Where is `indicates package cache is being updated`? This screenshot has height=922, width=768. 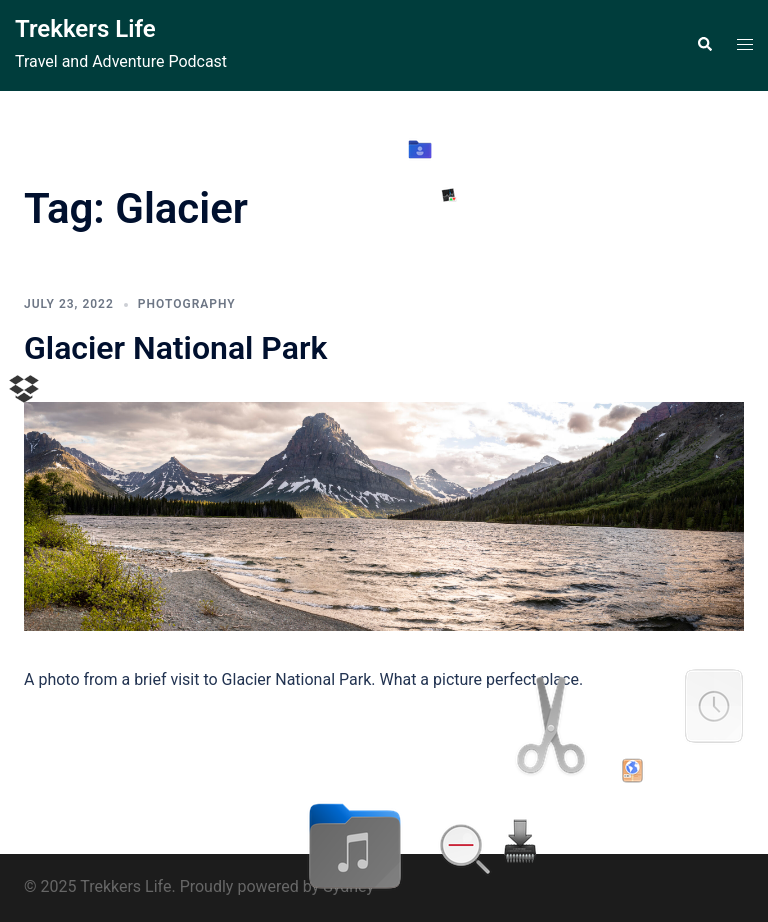 indicates package cache is being updated is located at coordinates (632, 770).